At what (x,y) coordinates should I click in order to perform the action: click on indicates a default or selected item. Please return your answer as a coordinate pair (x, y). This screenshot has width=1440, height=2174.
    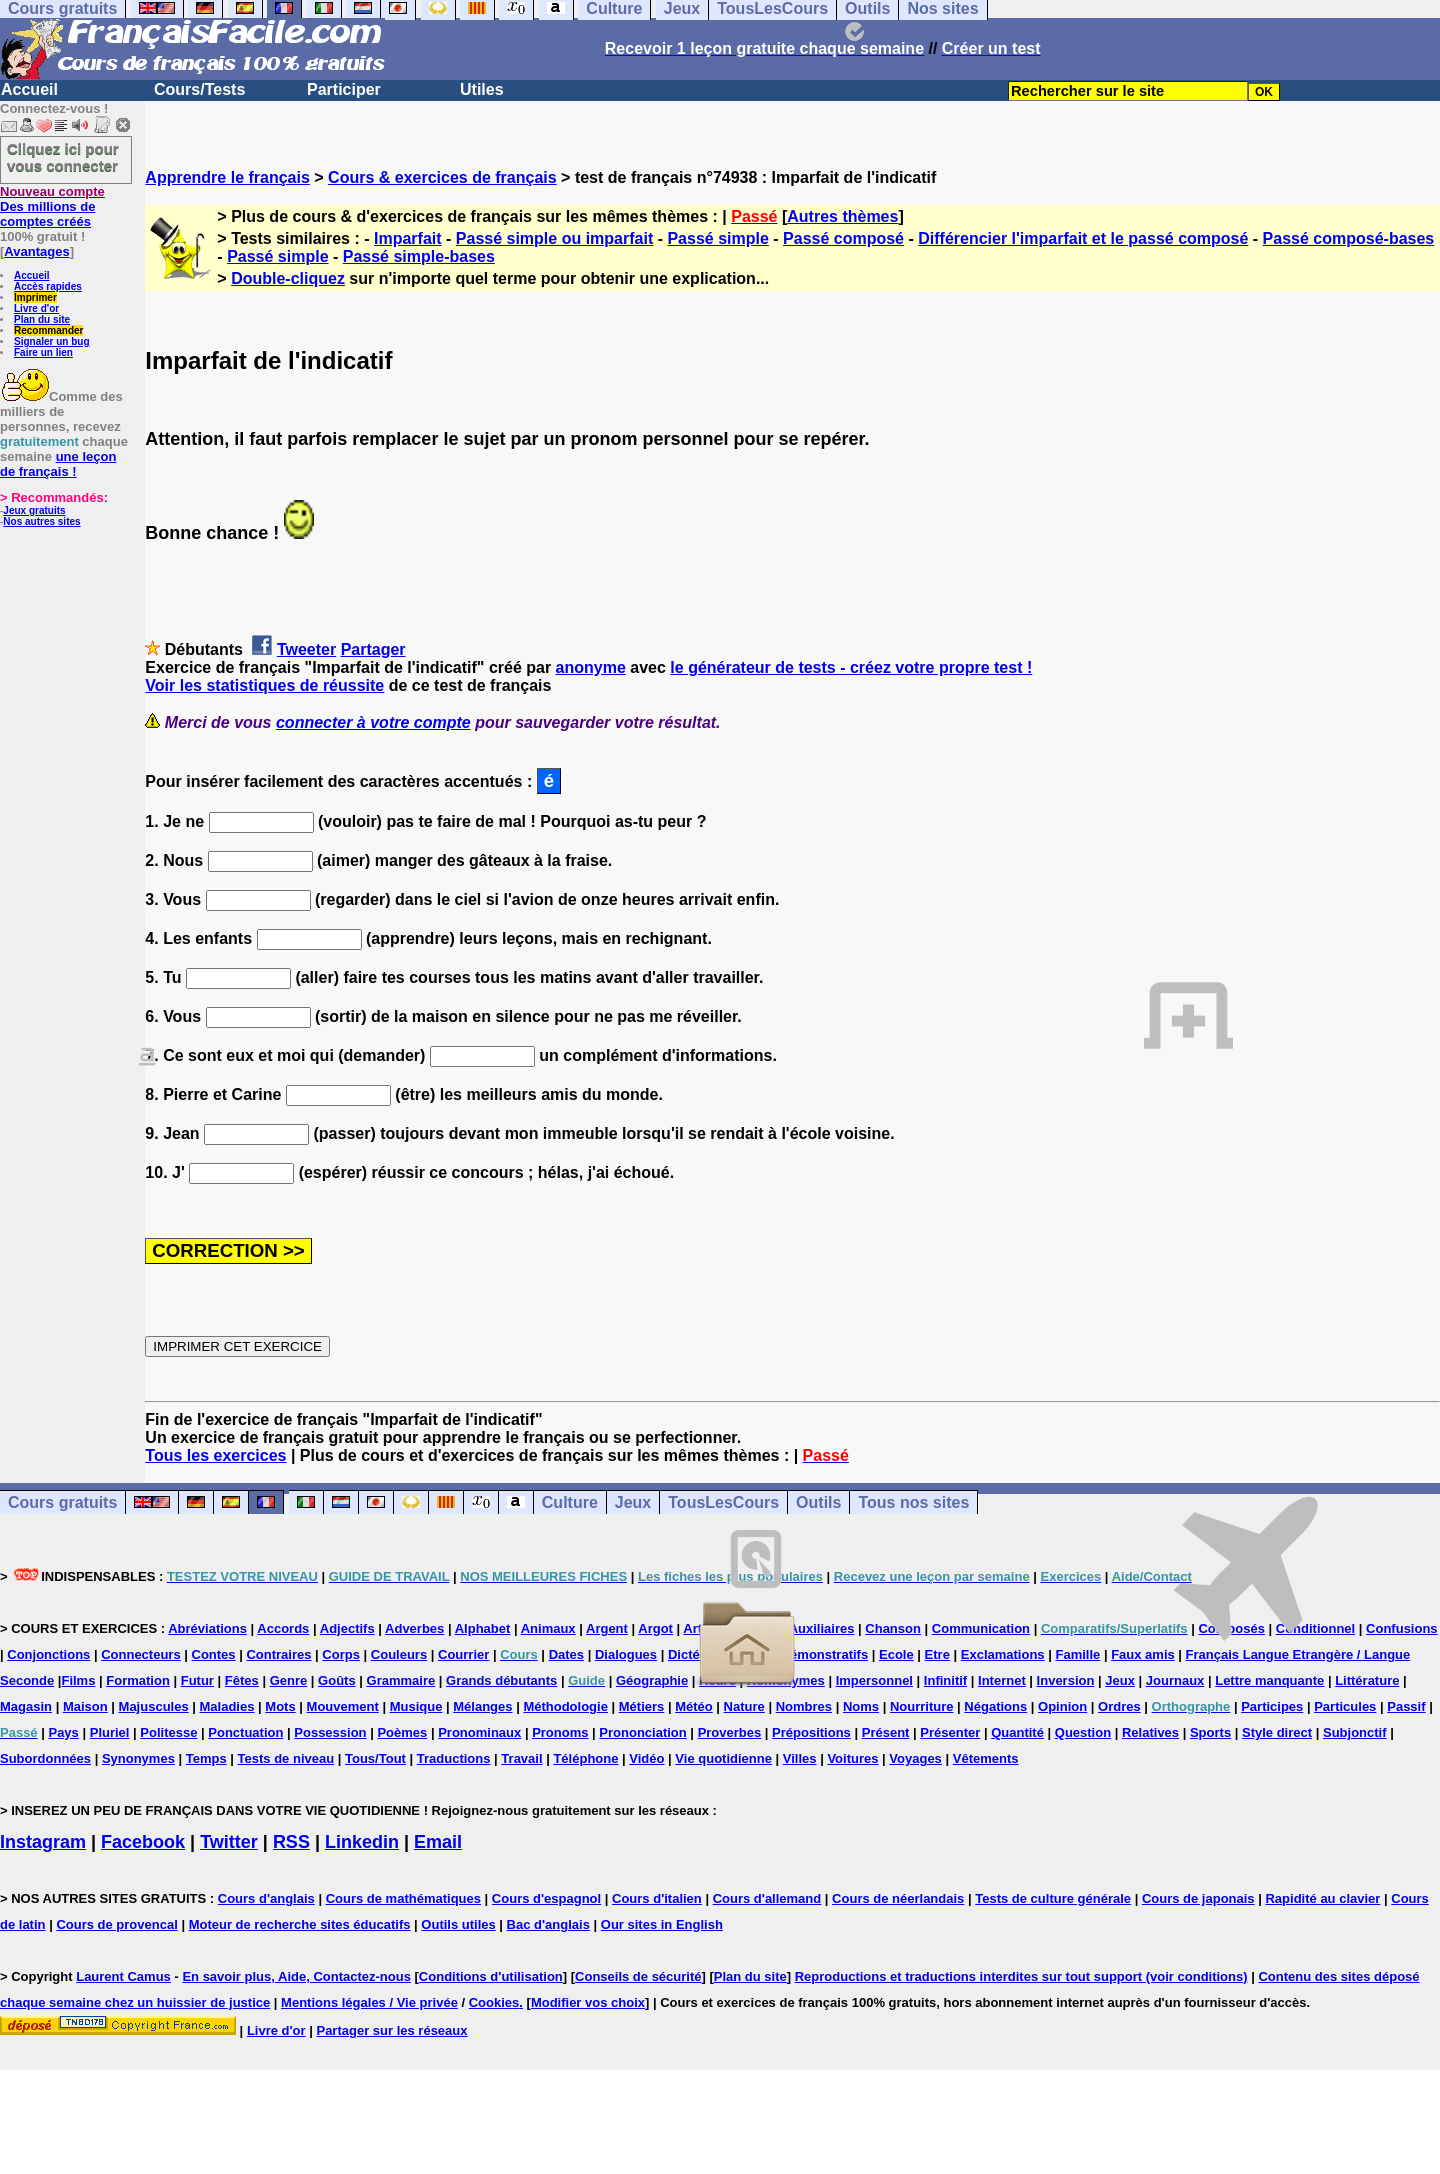
    Looking at the image, I should click on (854, 31).